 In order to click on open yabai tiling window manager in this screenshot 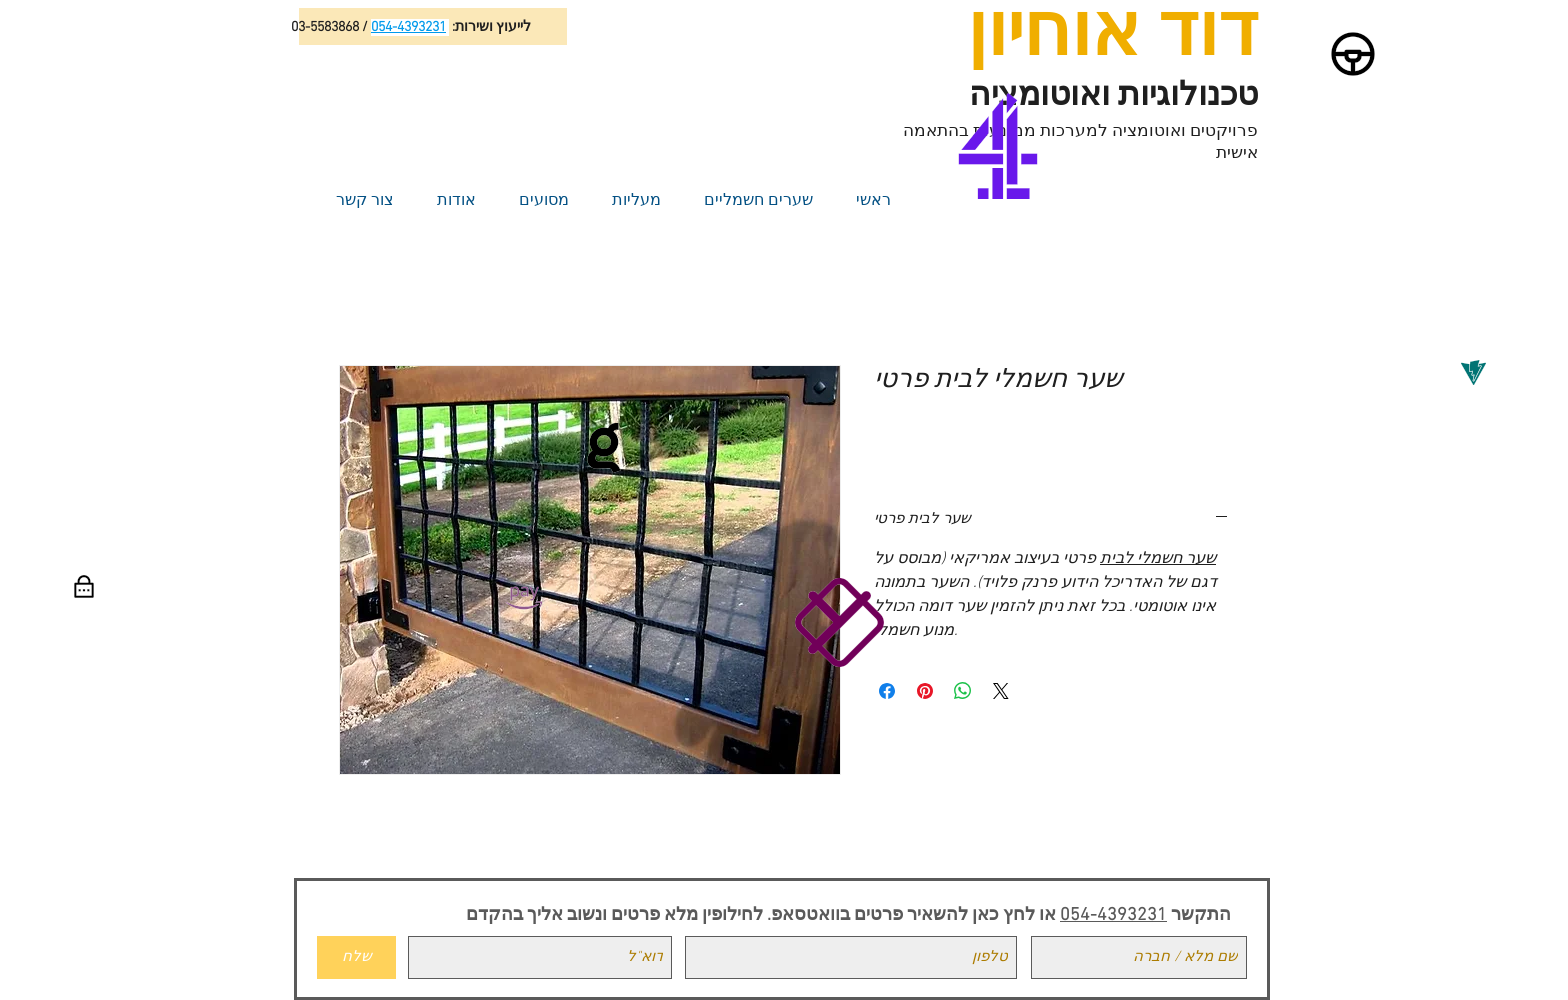, I will do `click(839, 622)`.